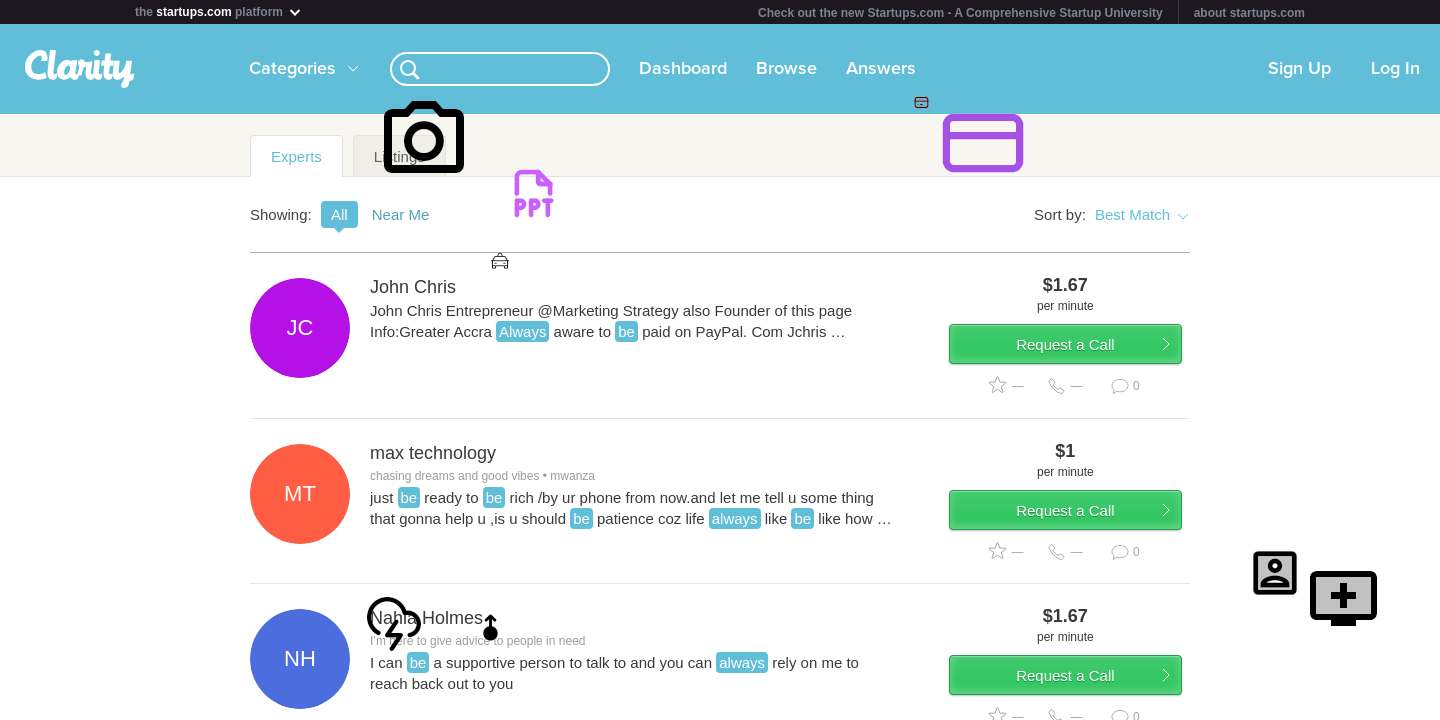 The width and height of the screenshot is (1440, 720). What do you see at coordinates (1343, 598) in the screenshot?
I see `add video to watch queue` at bounding box center [1343, 598].